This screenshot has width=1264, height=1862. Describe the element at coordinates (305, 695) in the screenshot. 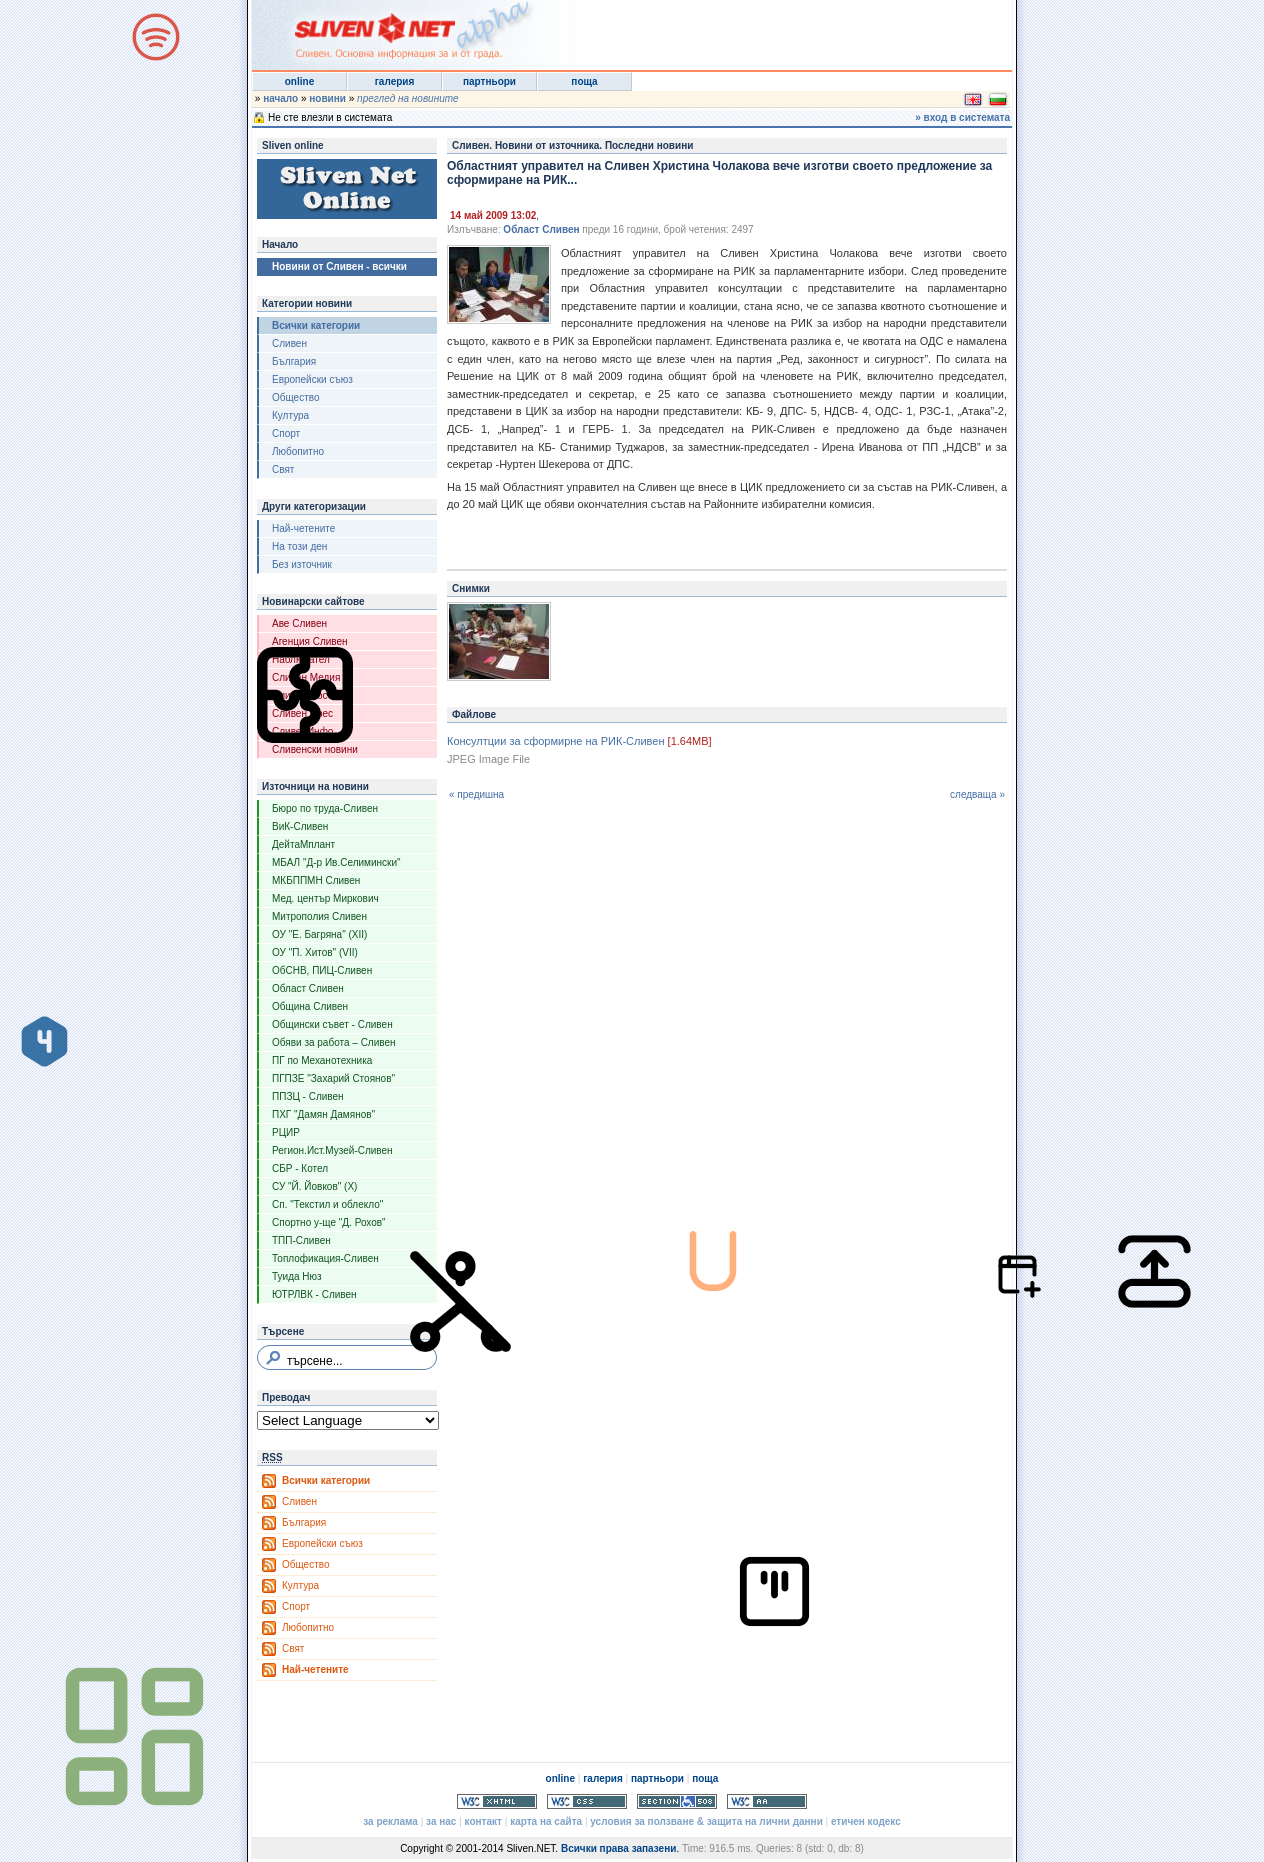

I see `access extensions or plugins` at that location.